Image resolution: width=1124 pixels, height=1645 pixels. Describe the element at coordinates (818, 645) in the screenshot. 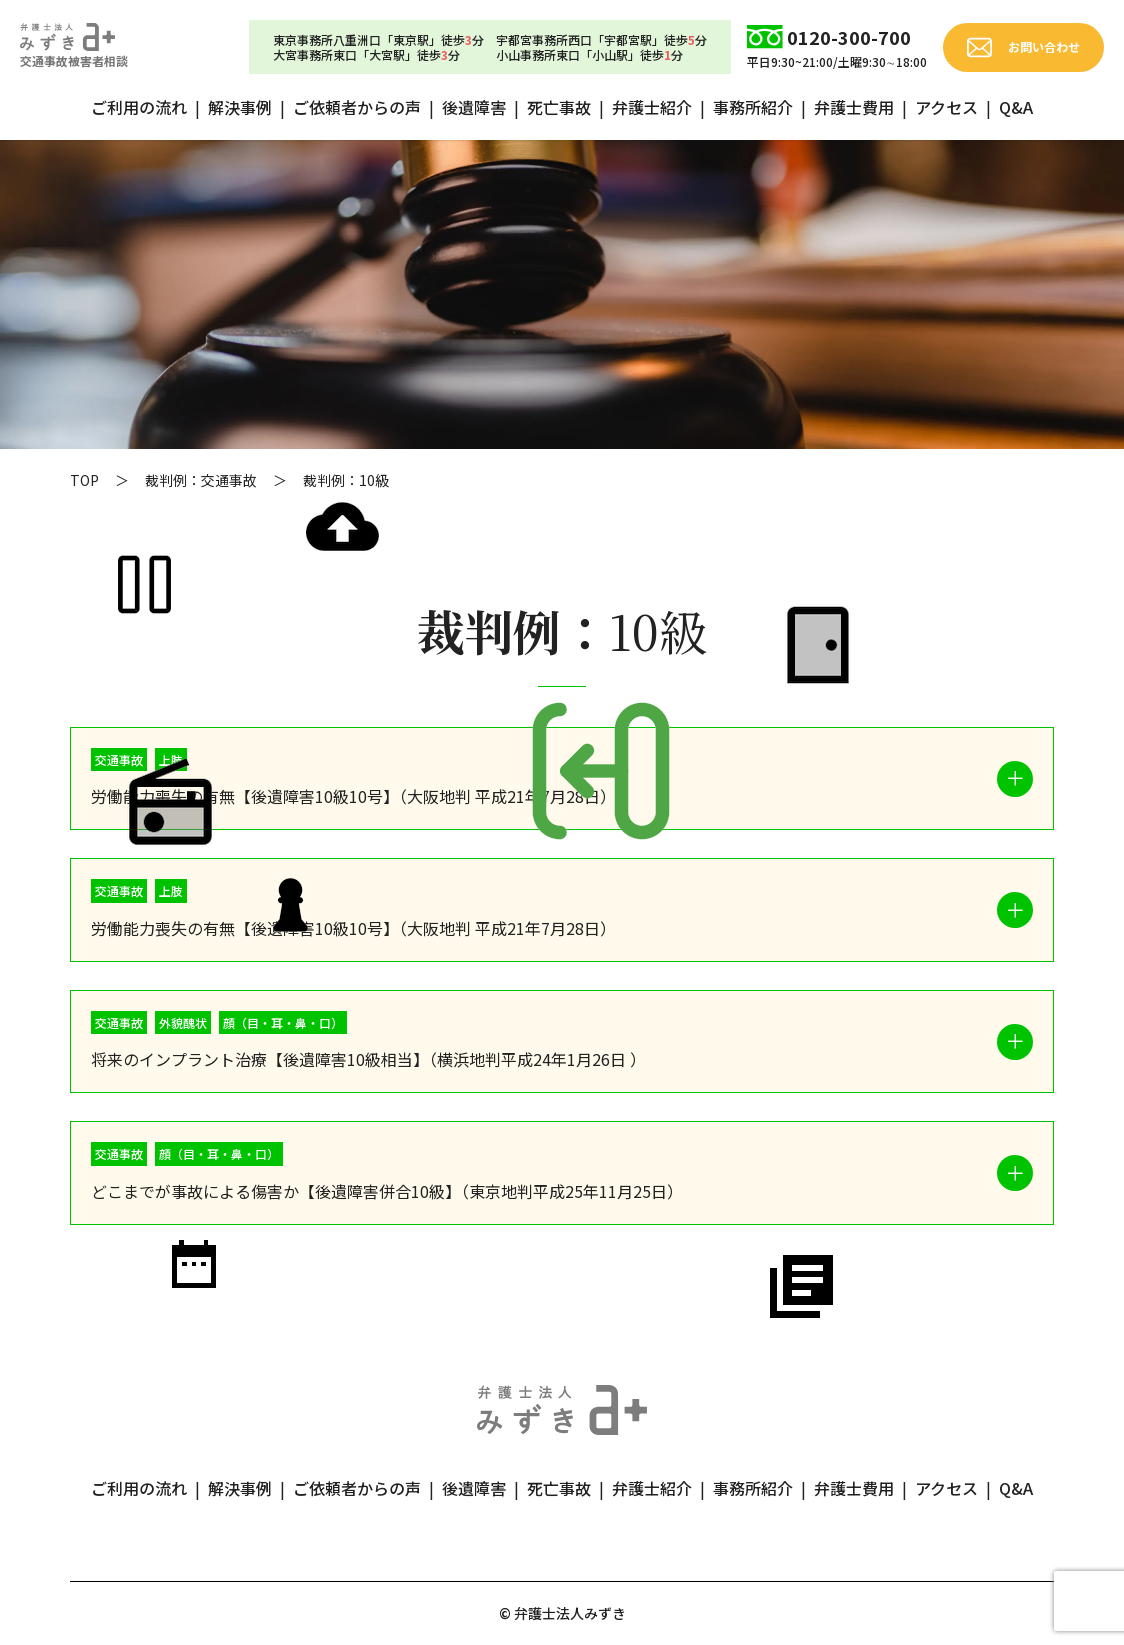

I see `access door sensor settings` at that location.